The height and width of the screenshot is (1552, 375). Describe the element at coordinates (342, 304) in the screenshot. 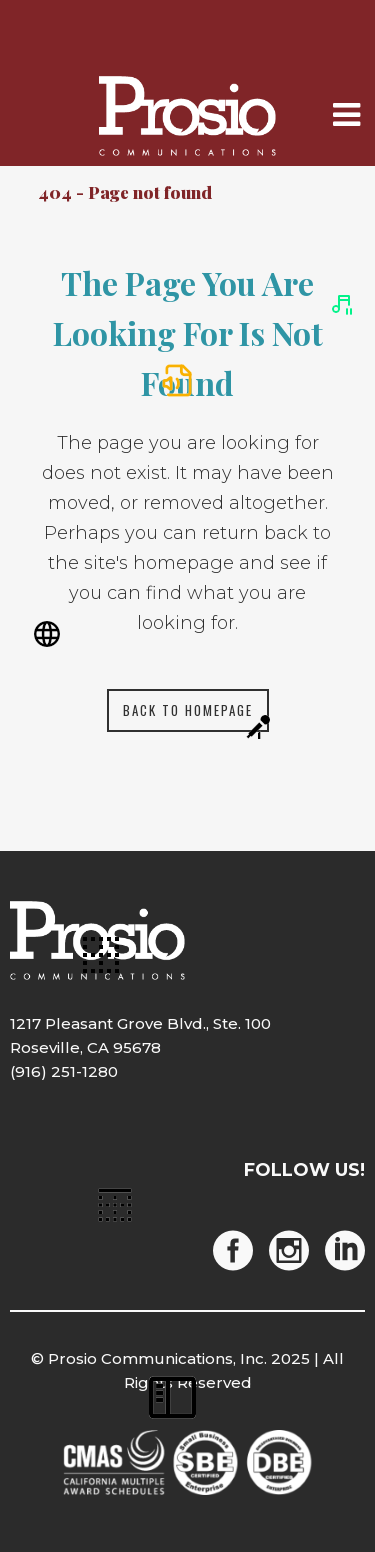

I see `pause the currently playing music` at that location.